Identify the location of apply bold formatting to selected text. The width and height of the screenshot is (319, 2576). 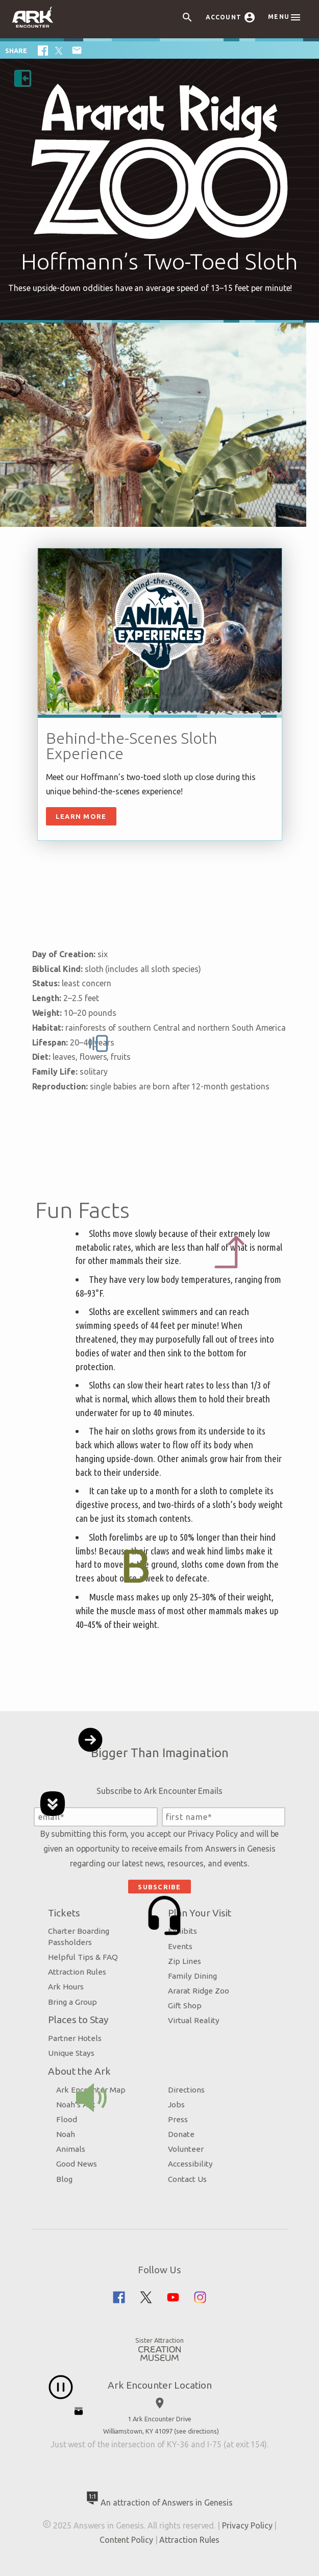
(136, 1566).